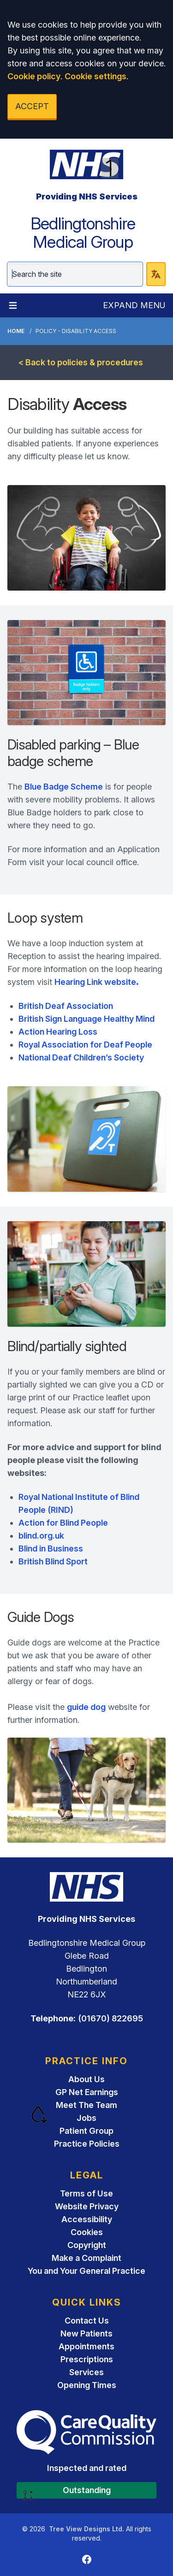 The height and width of the screenshot is (2576, 173). I want to click on decrease water or liquid level, so click(38, 2114).